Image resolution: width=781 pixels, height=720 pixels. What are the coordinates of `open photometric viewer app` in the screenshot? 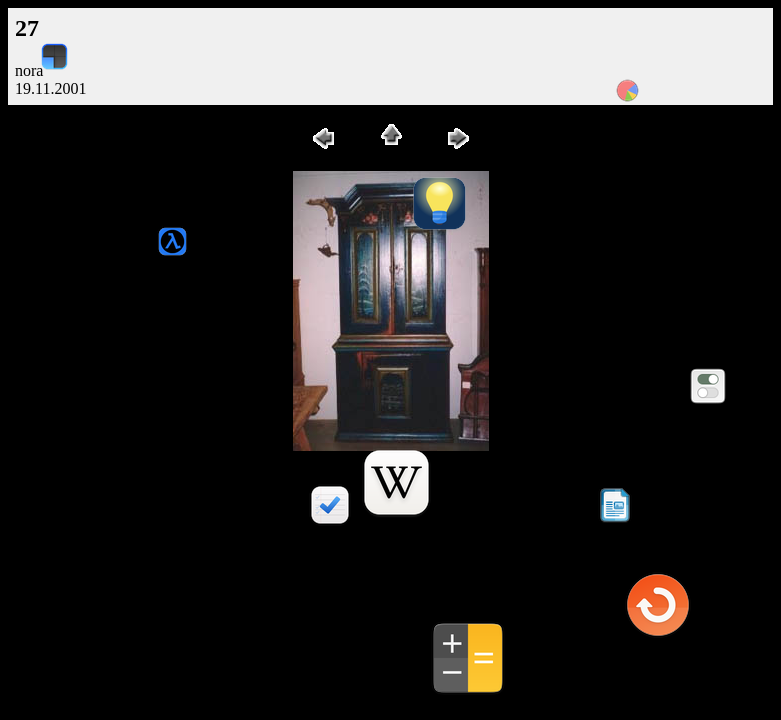 It's located at (439, 203).